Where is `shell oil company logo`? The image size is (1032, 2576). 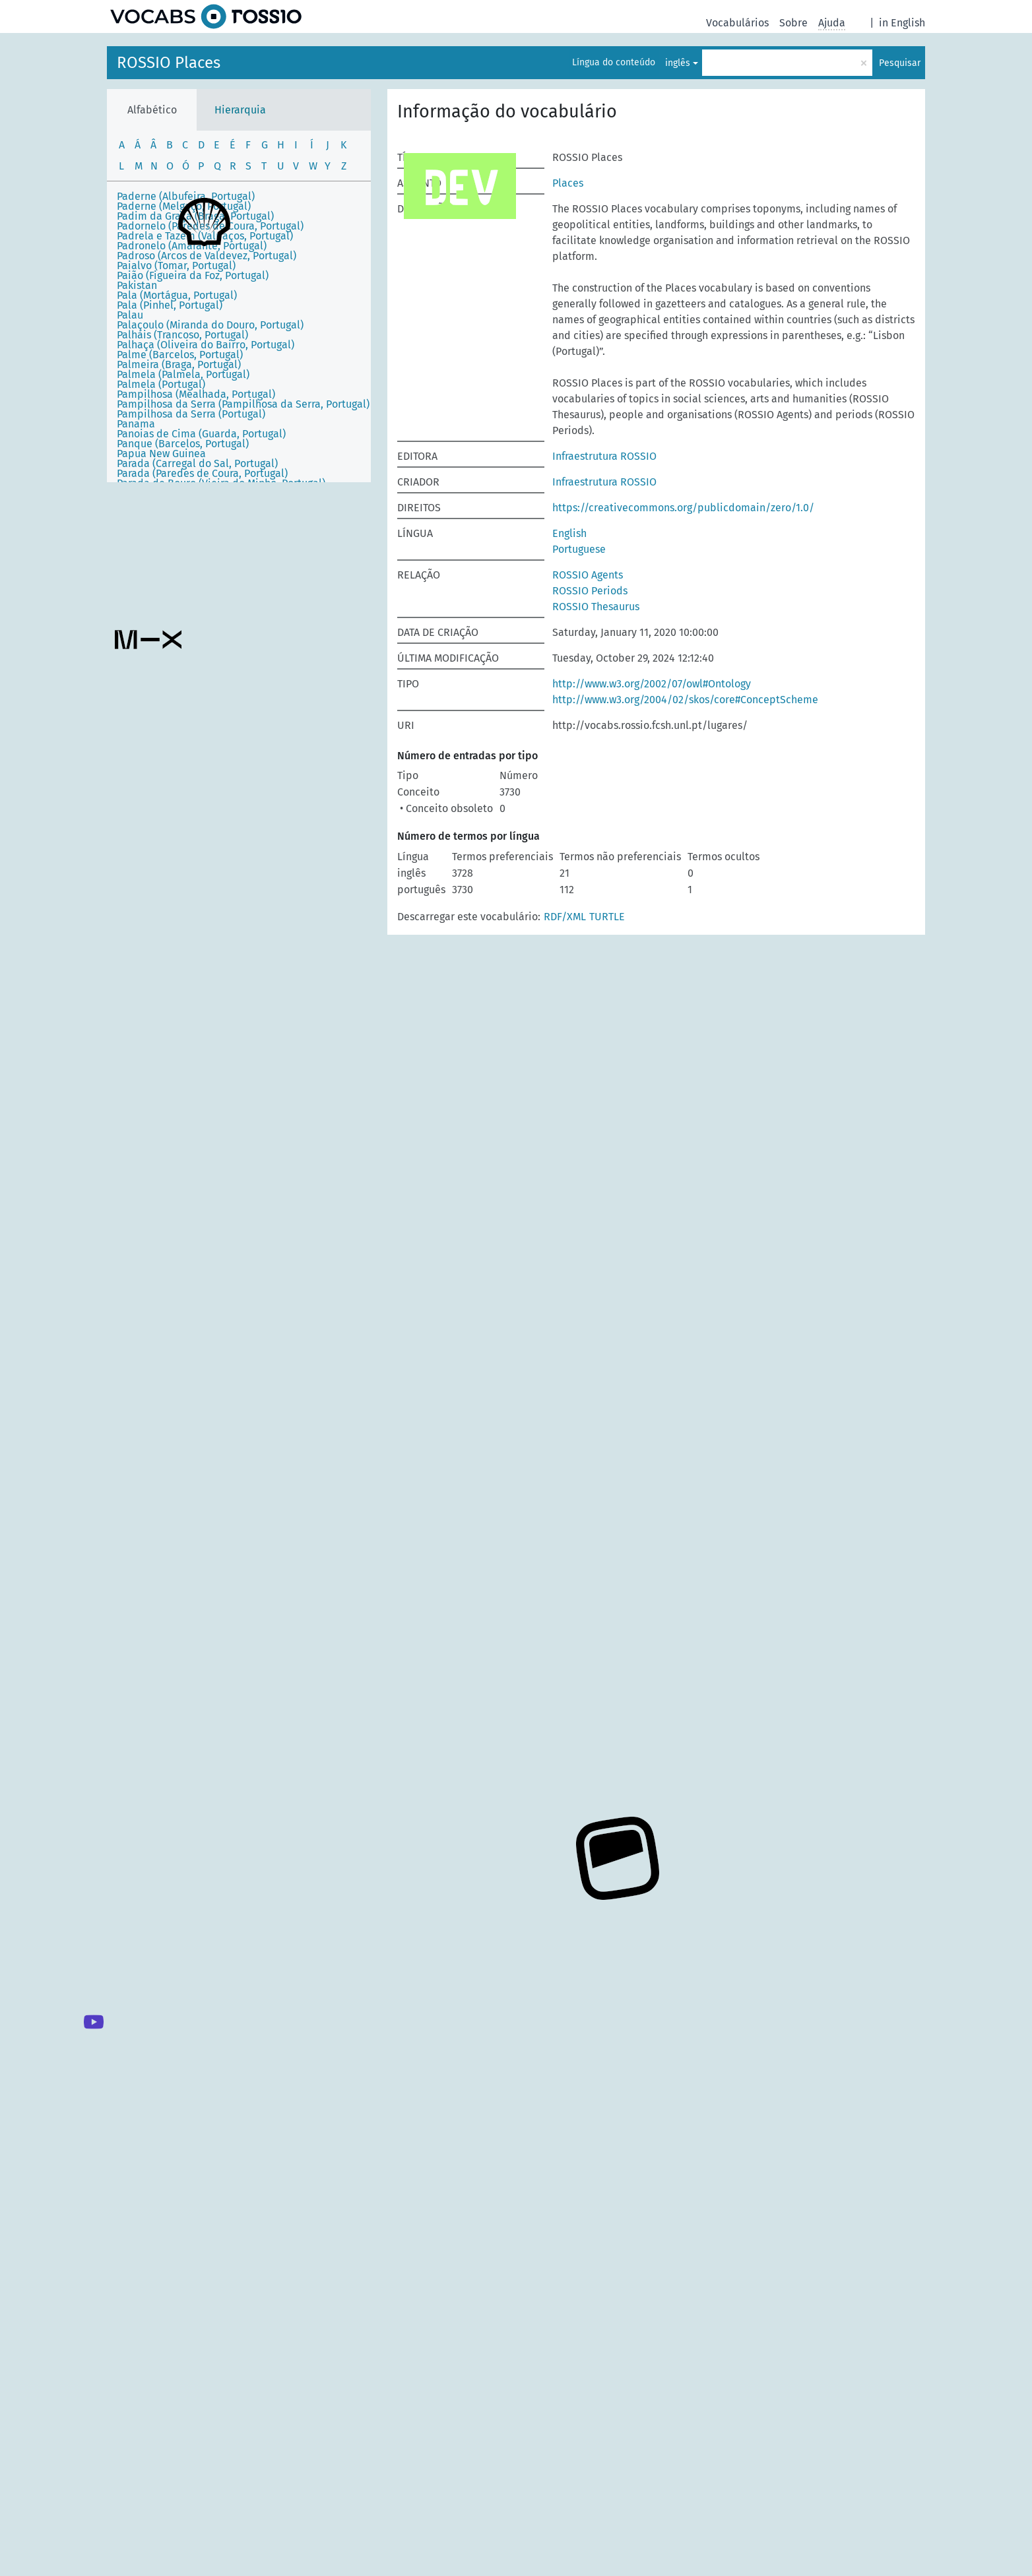
shell oil company logo is located at coordinates (204, 222).